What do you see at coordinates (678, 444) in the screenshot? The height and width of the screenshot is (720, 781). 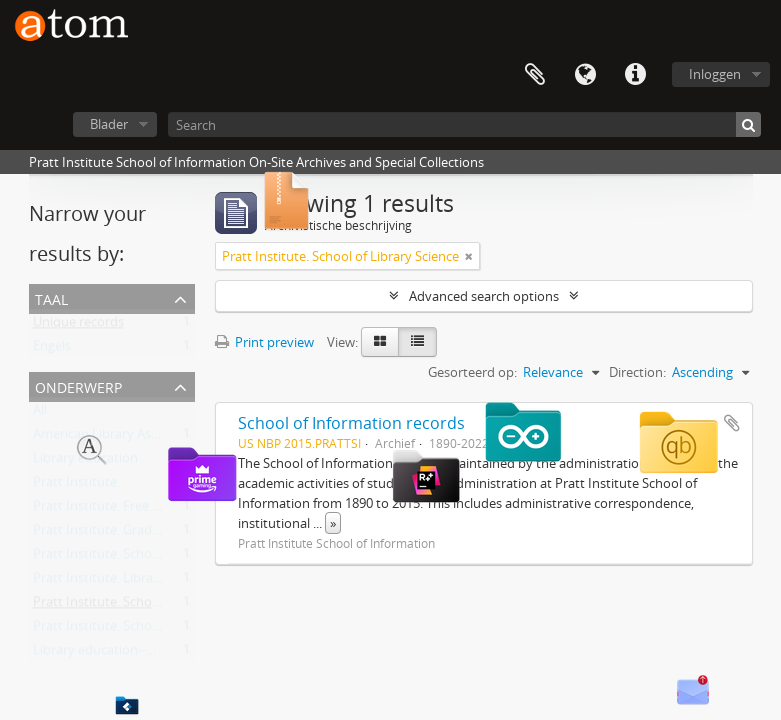 I see `open qbittorrent downloads folder` at bounding box center [678, 444].